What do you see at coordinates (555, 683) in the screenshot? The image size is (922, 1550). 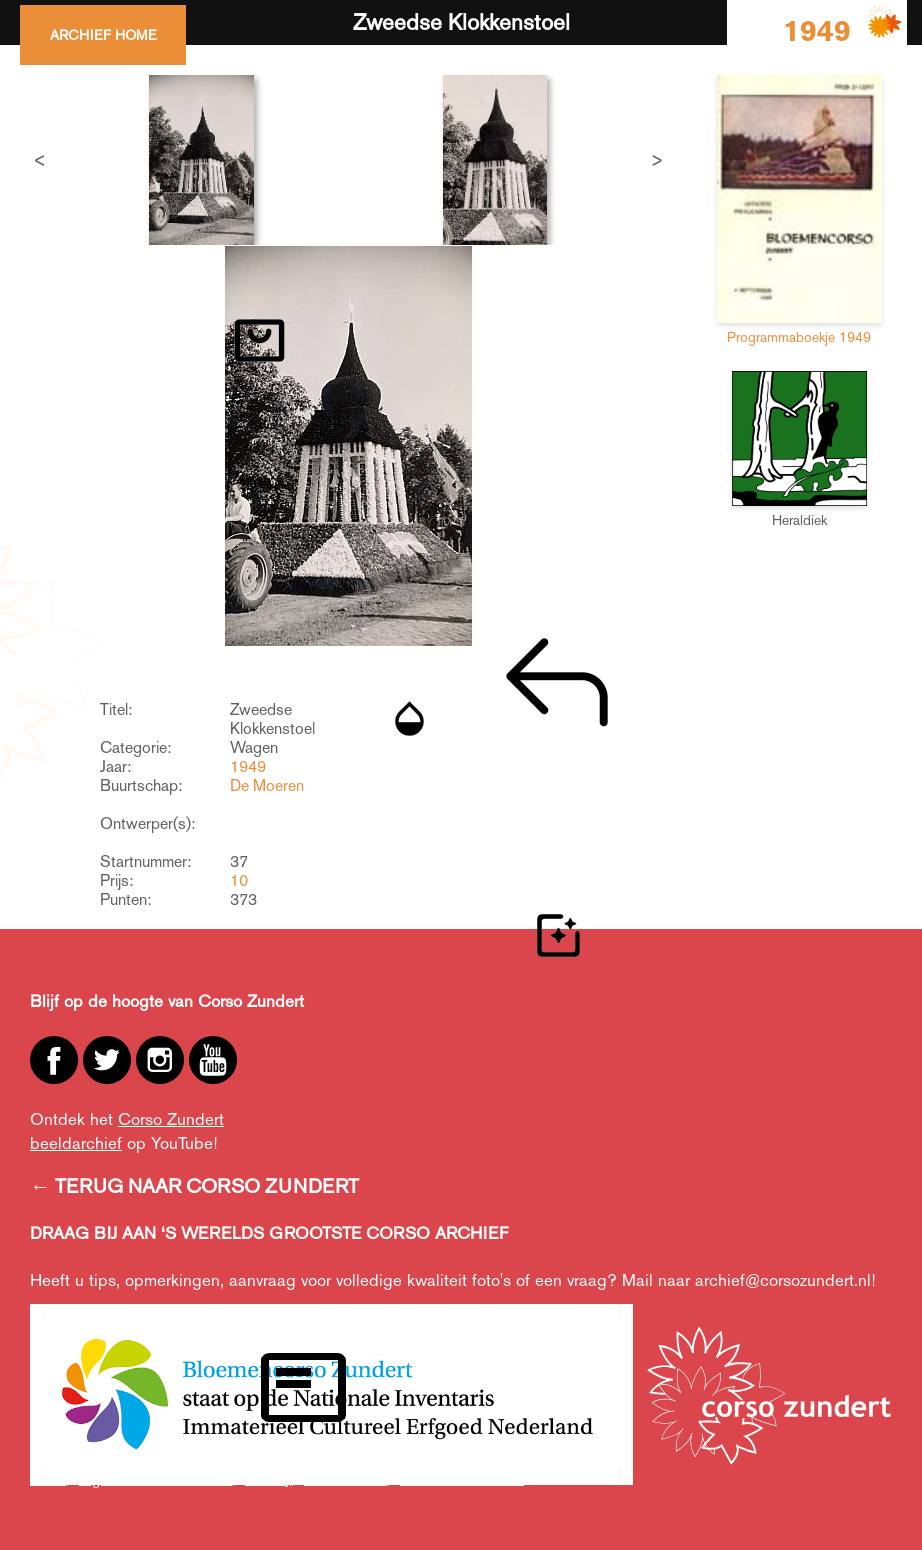 I see `reply to a message or comment` at bounding box center [555, 683].